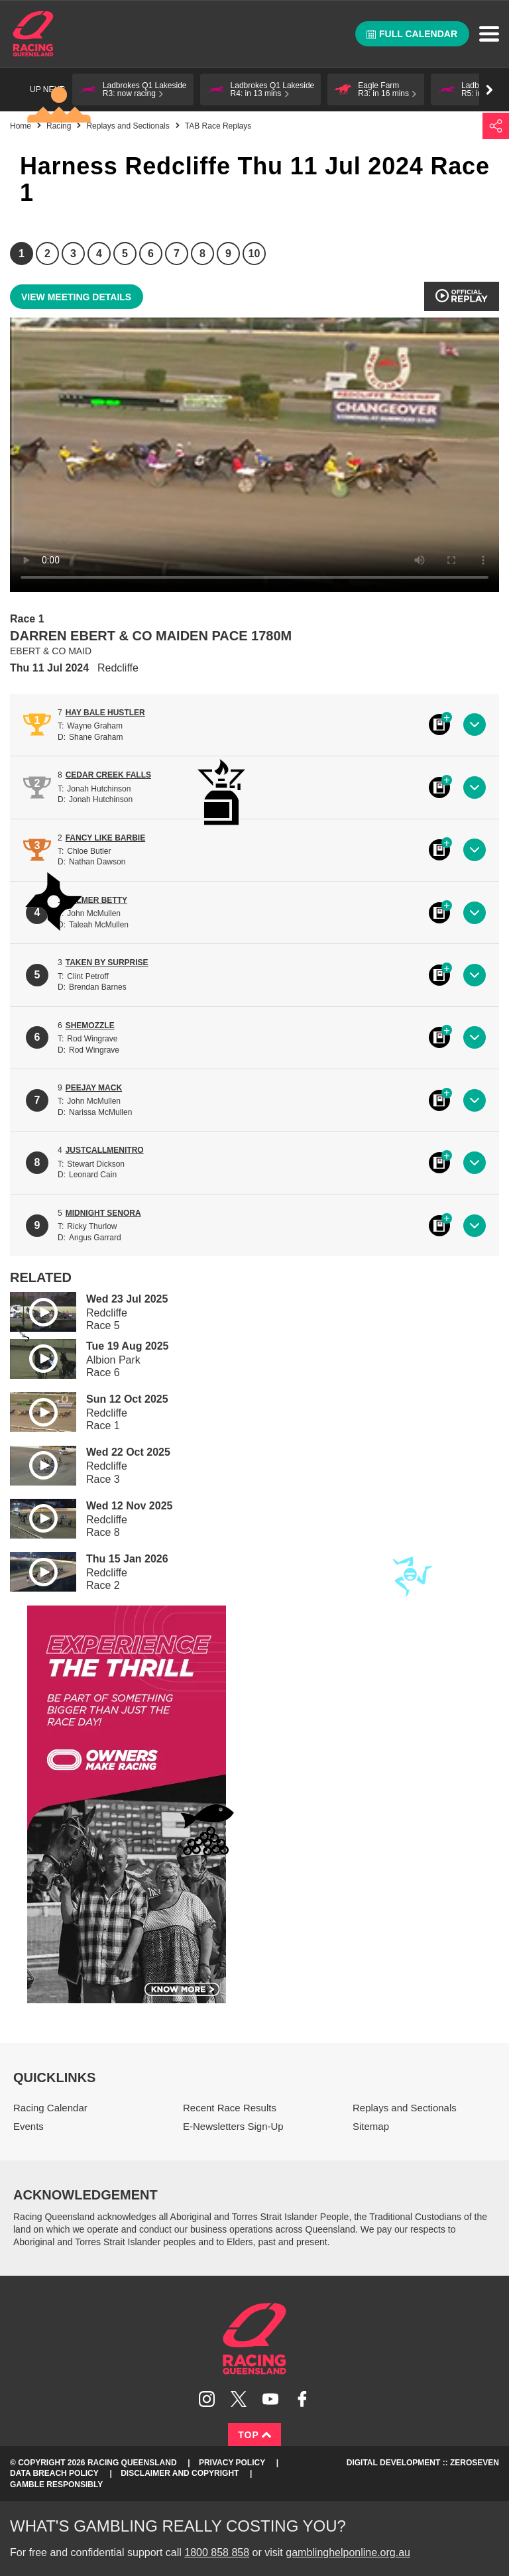  Describe the element at coordinates (207, 1829) in the screenshot. I see `fish eggs or roe item in a game inventory` at that location.